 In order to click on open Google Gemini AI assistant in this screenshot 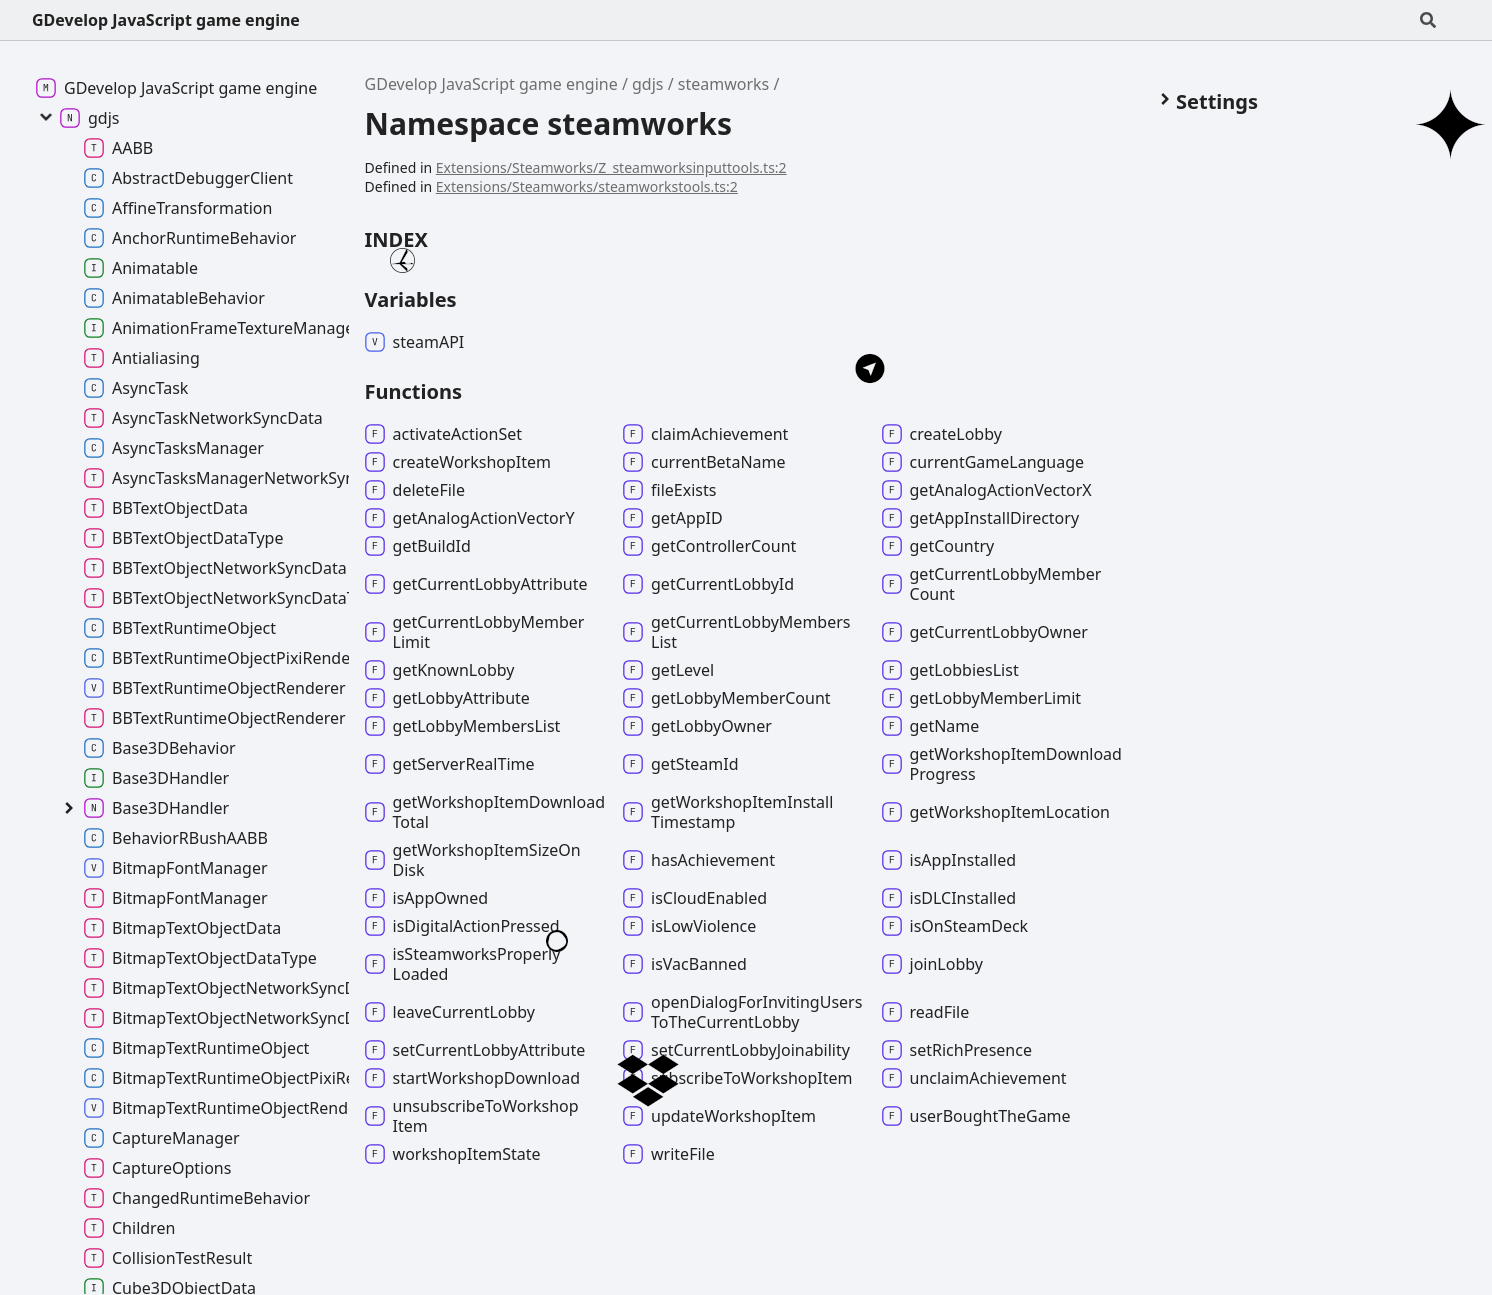, I will do `click(1450, 124)`.